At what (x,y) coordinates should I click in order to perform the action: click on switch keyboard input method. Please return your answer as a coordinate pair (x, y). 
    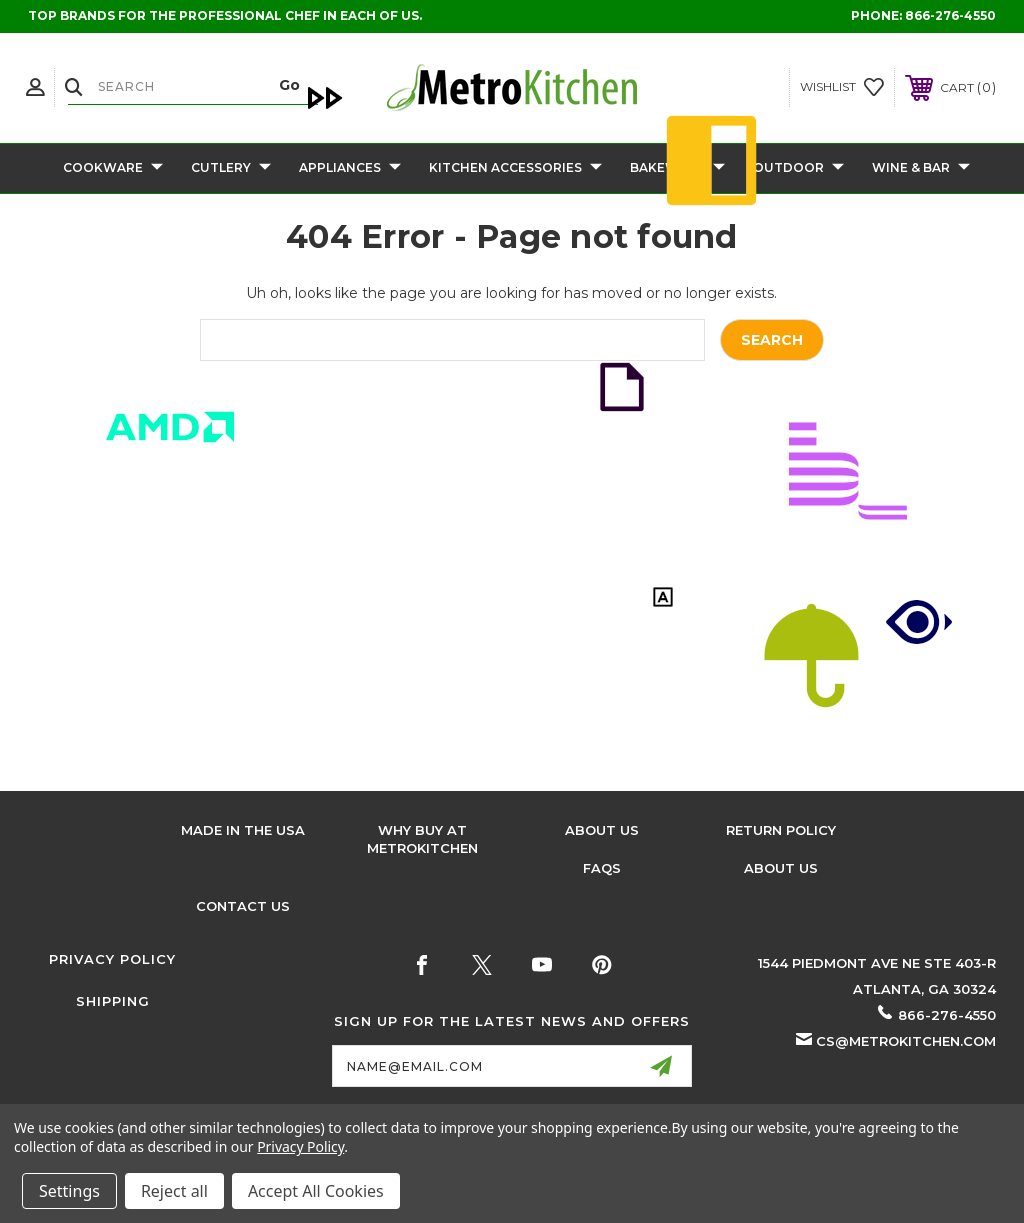
    Looking at the image, I should click on (663, 597).